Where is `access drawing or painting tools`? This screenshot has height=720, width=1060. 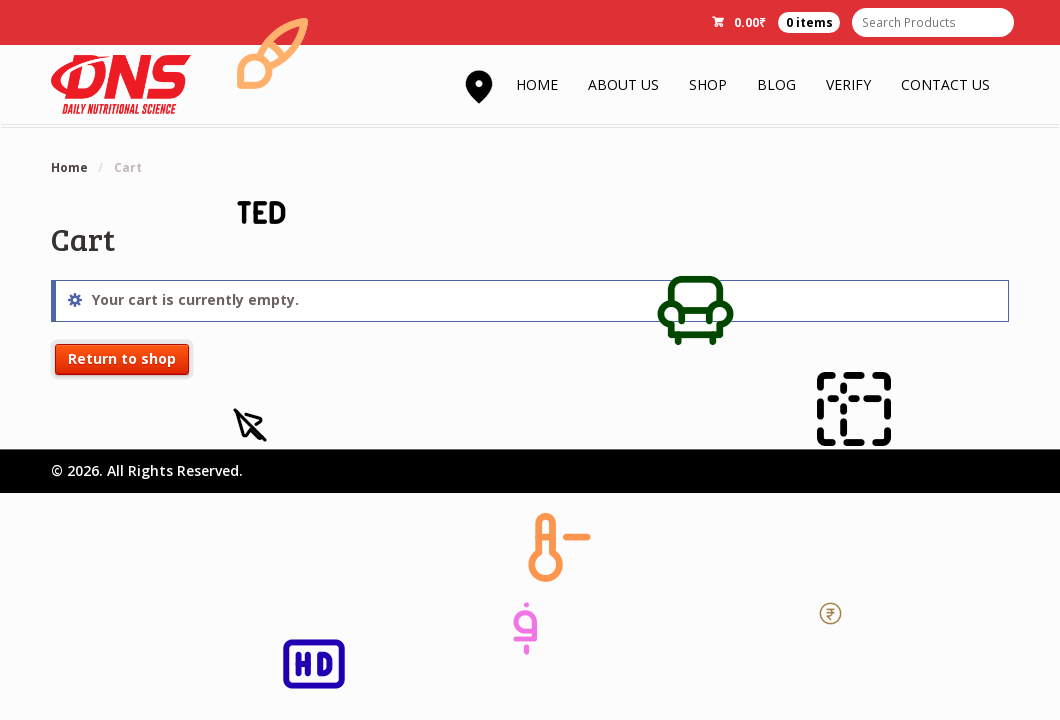 access drawing or painting tools is located at coordinates (272, 53).